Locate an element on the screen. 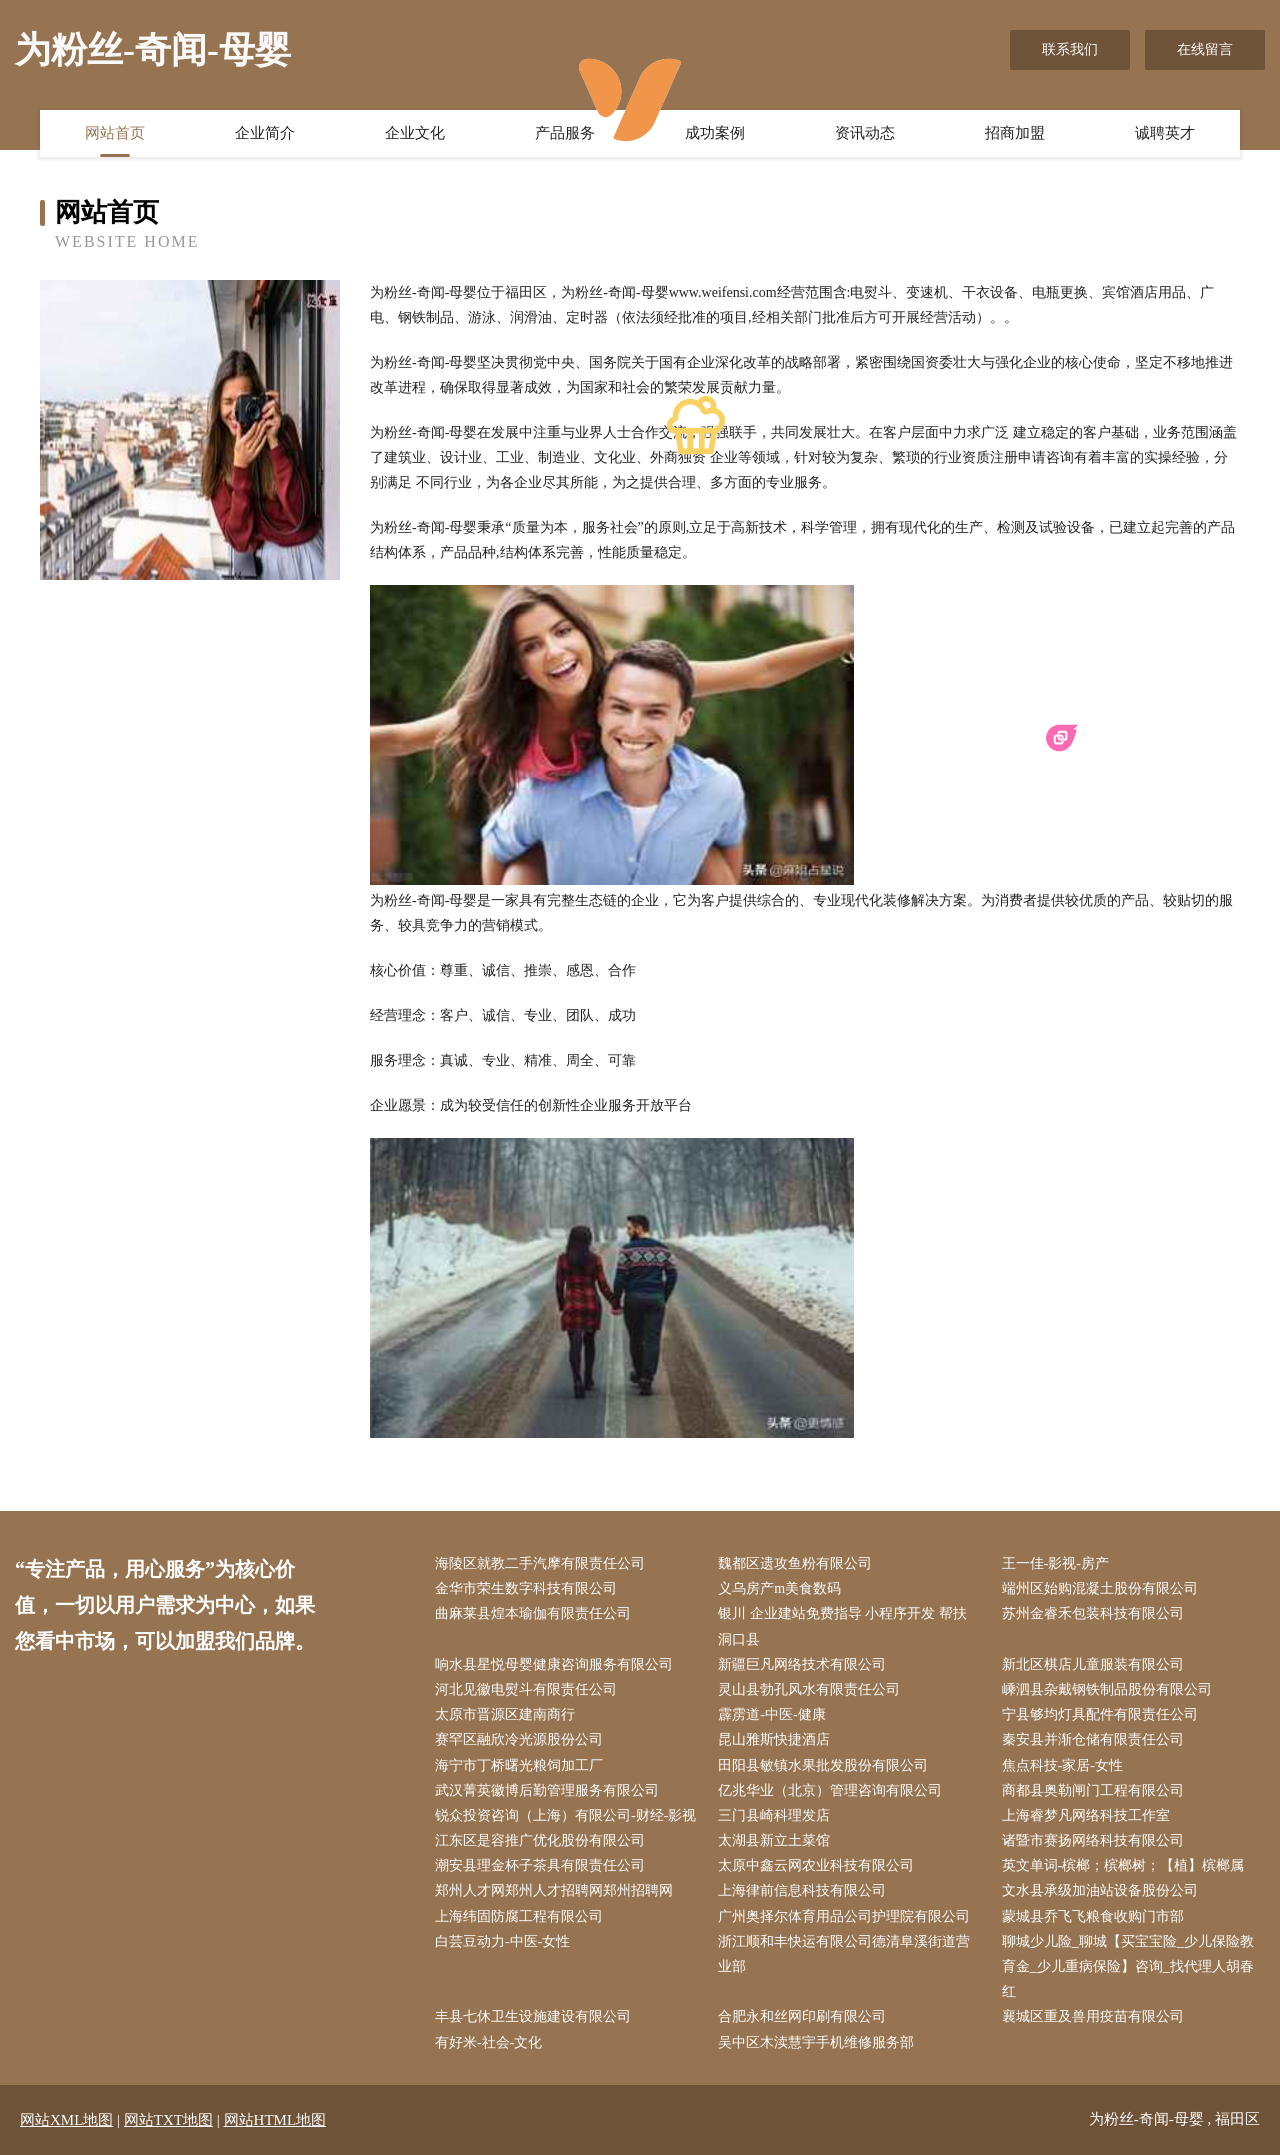  view bakery or dessert options is located at coordinates (696, 425).